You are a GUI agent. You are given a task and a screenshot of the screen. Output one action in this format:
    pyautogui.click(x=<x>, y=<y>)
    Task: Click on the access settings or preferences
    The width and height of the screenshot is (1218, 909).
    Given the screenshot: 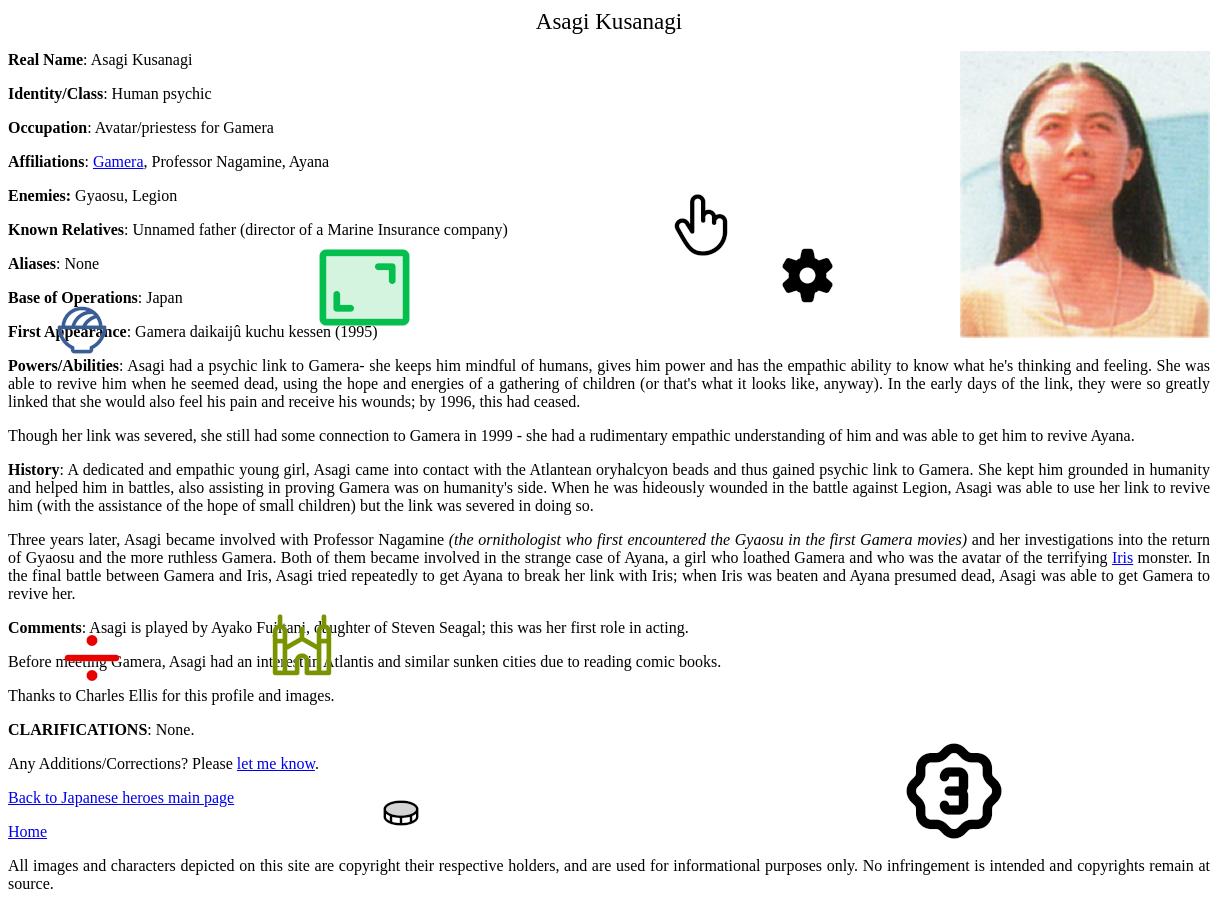 What is the action you would take?
    pyautogui.click(x=807, y=275)
    